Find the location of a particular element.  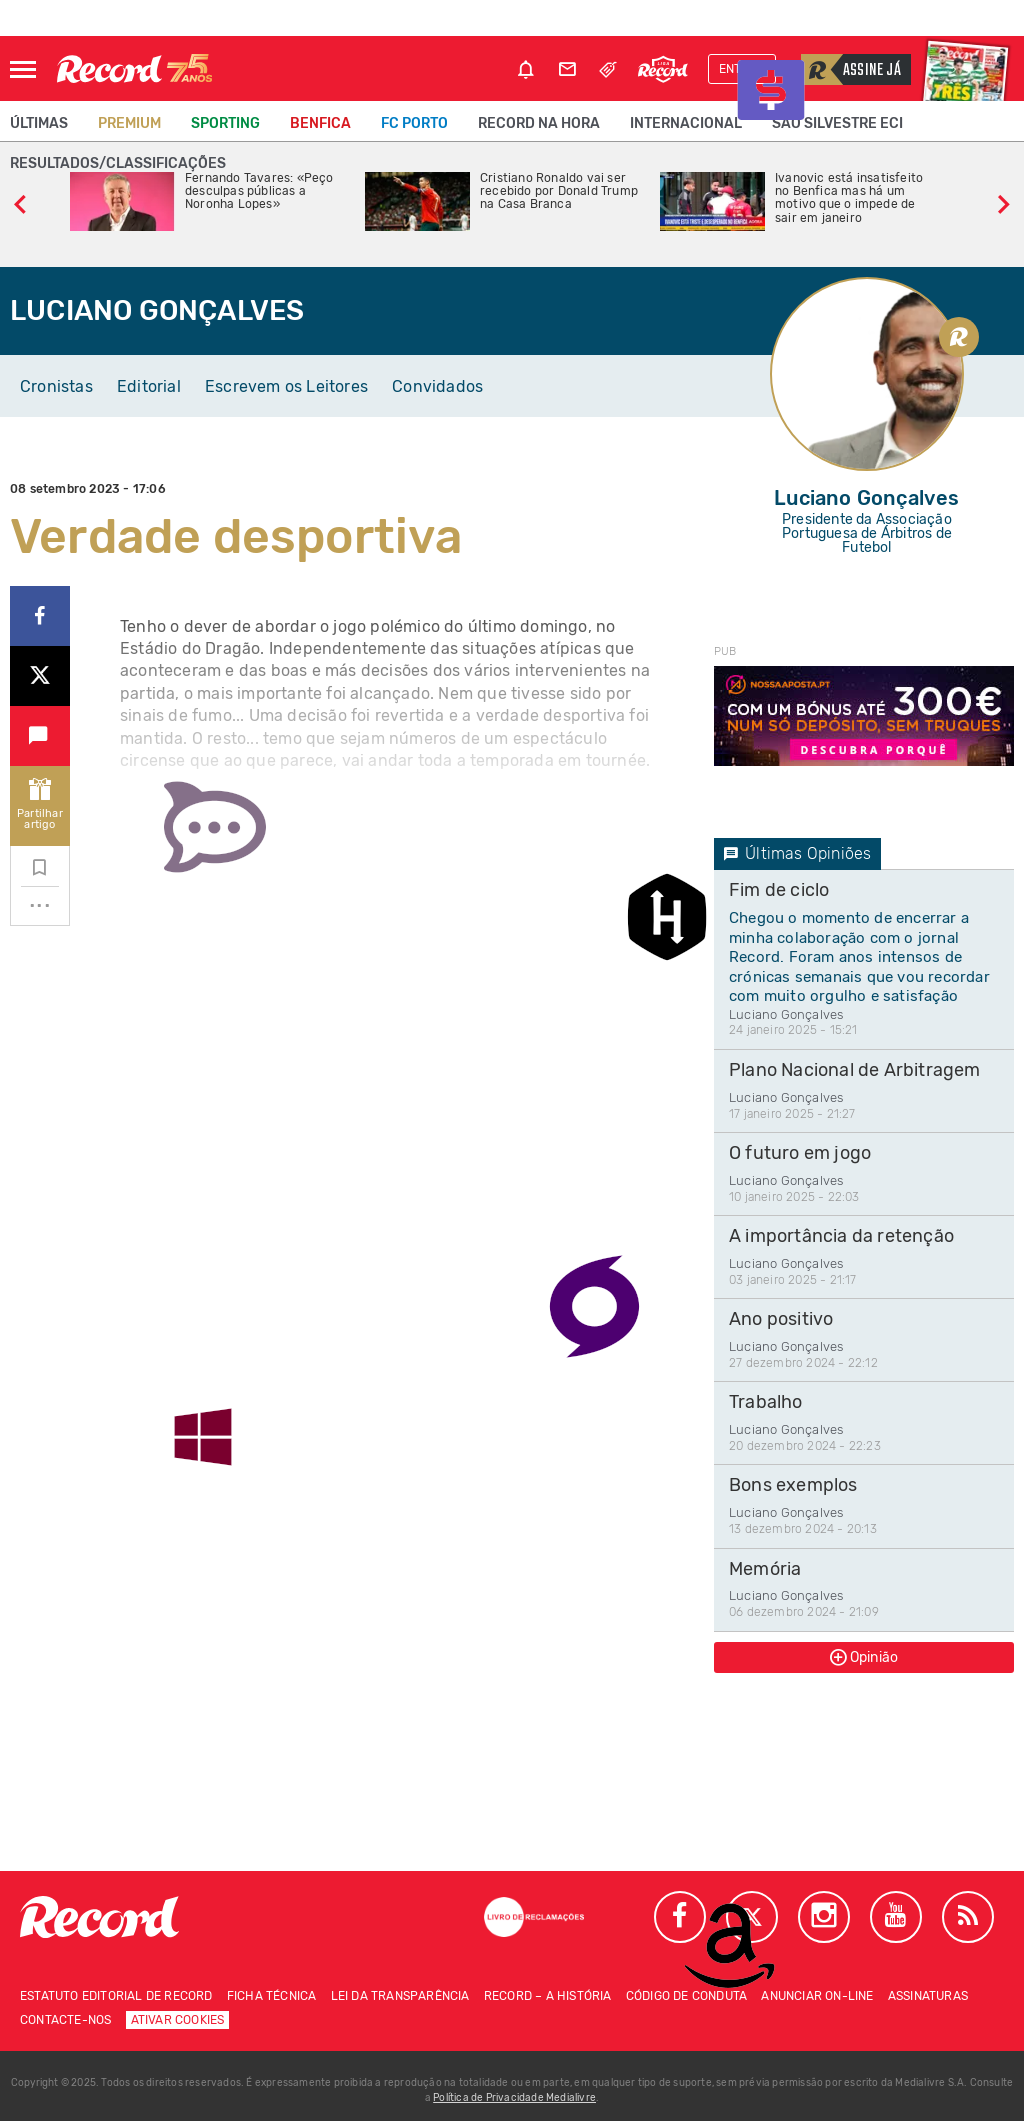

indicates typhoon or hurricane weather alert is located at coordinates (594, 1306).